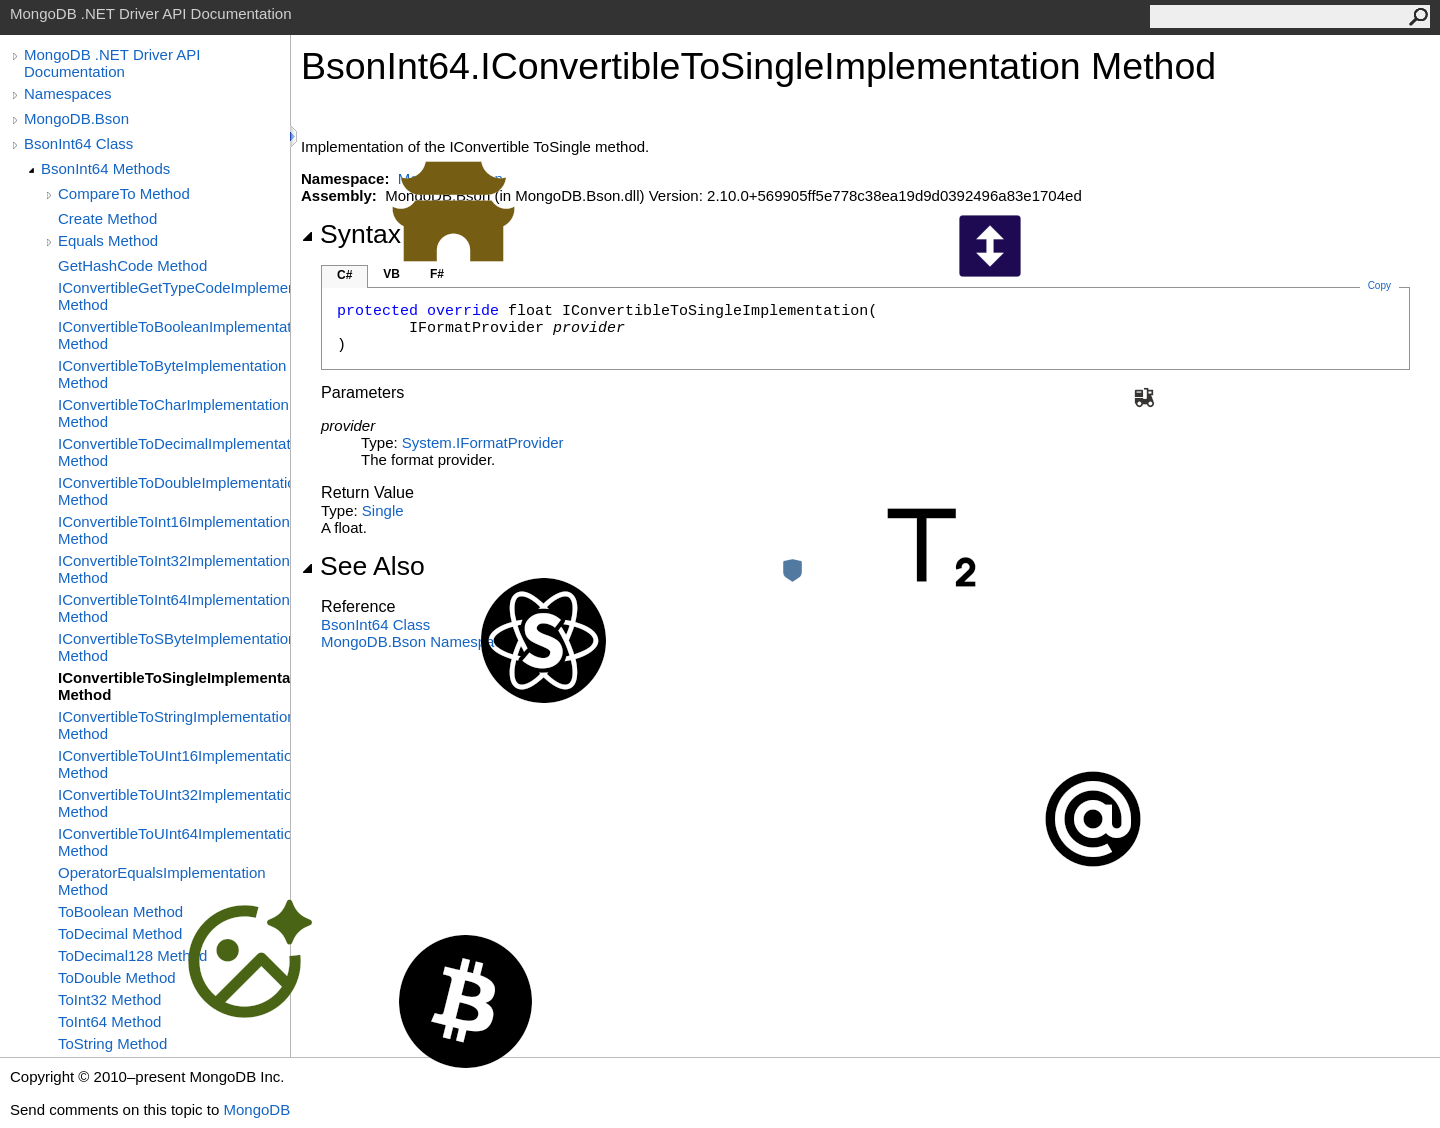  I want to click on format text as subscript, so click(931, 547).